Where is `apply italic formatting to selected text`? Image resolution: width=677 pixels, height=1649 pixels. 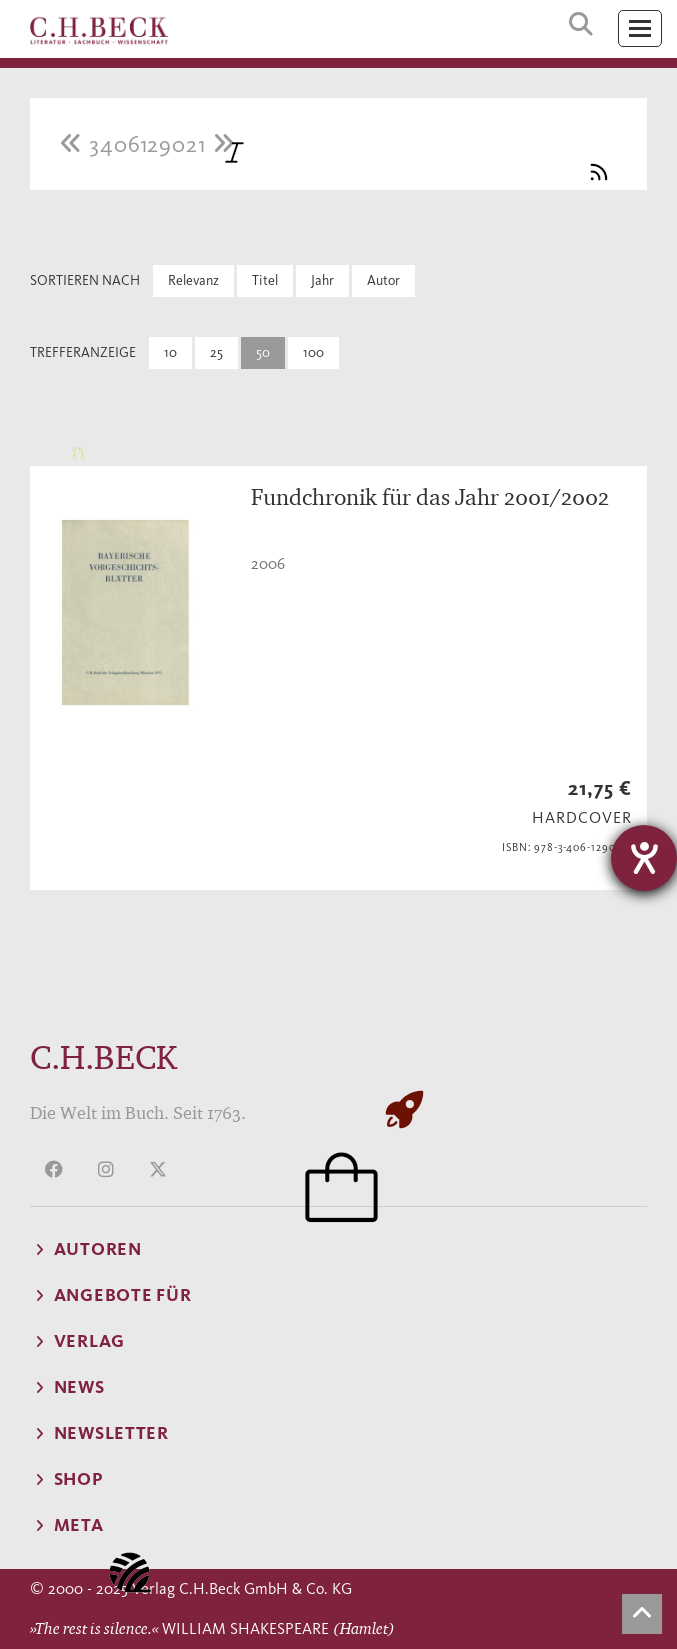 apply italic formatting to selected text is located at coordinates (234, 152).